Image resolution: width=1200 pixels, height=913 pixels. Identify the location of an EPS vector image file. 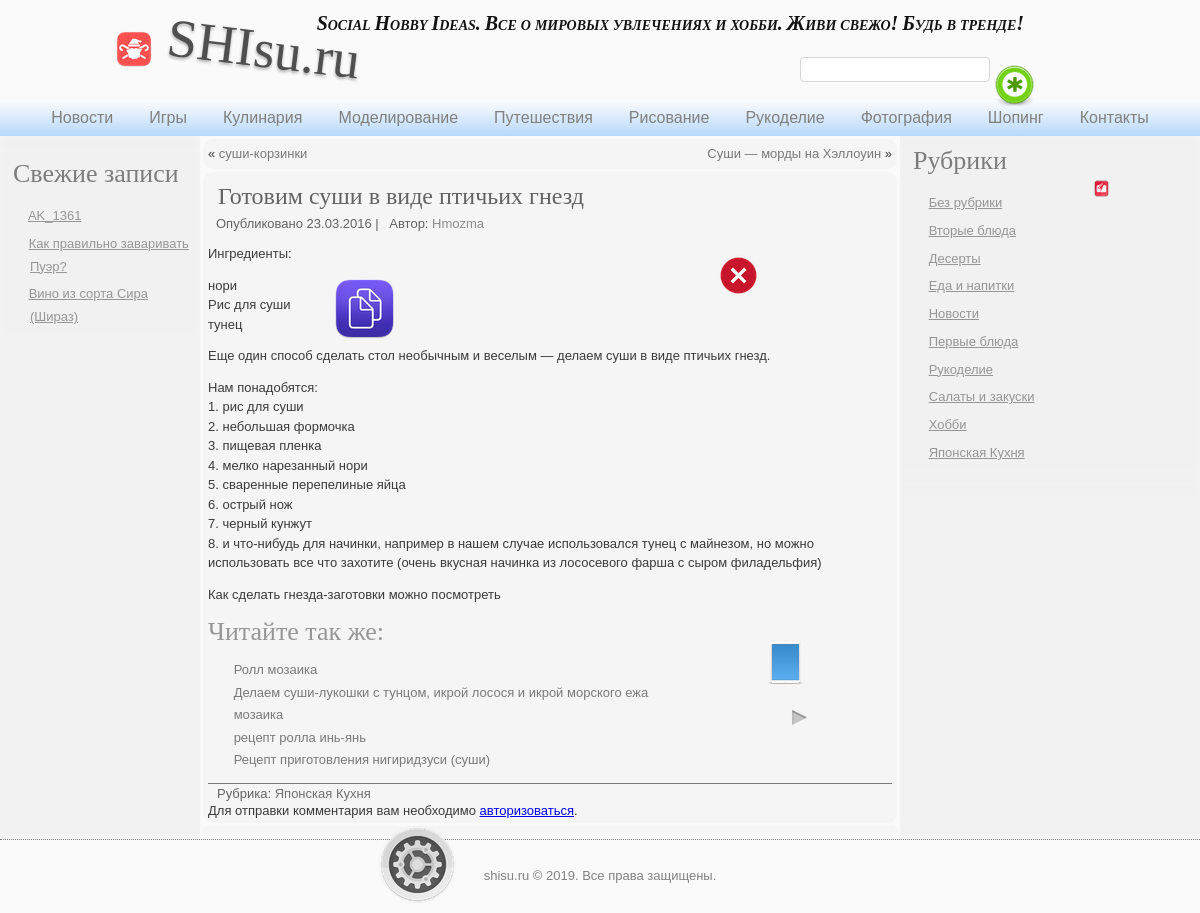
(1101, 188).